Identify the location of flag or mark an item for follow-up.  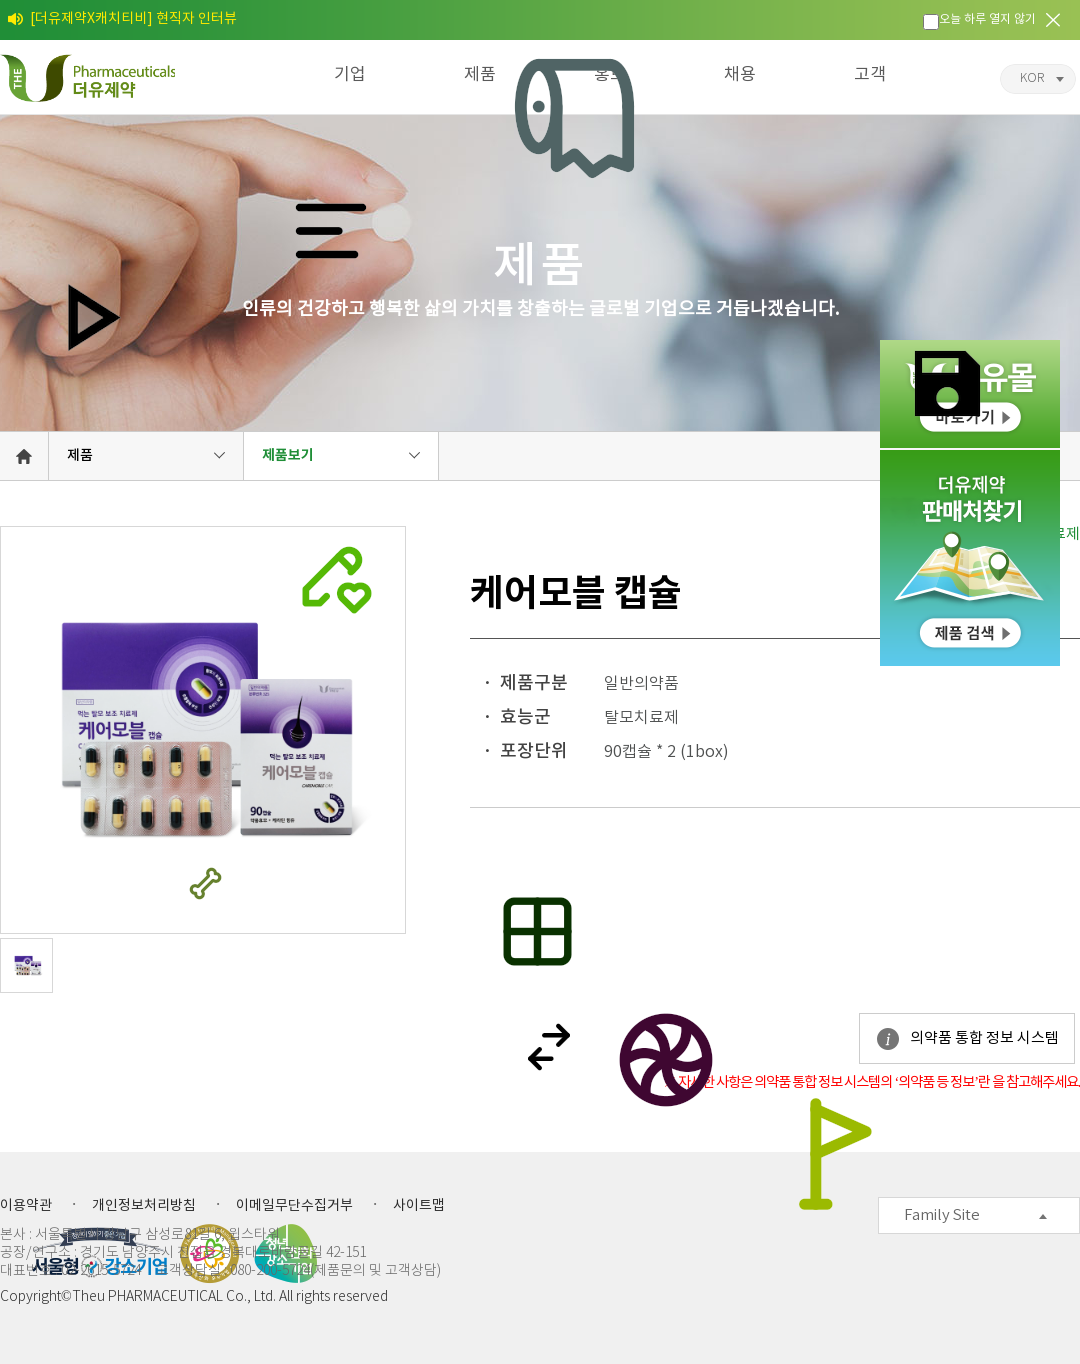
(827, 1154).